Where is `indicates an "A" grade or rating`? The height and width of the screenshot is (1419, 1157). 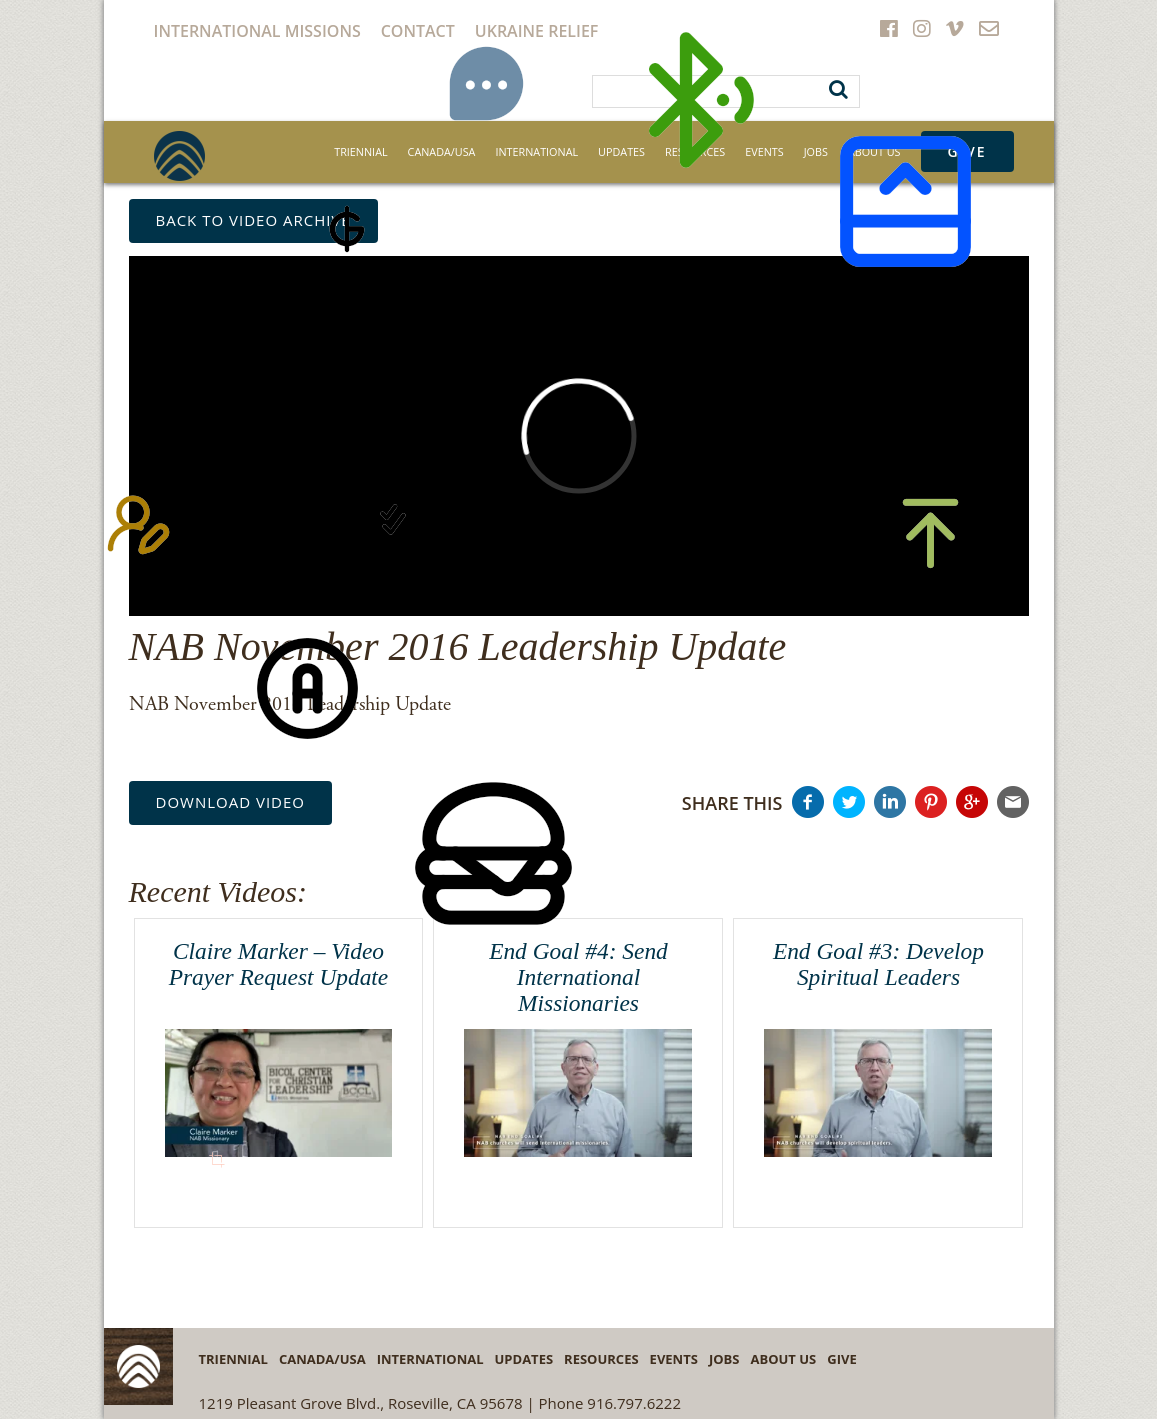 indicates an "A" grade or rating is located at coordinates (307, 688).